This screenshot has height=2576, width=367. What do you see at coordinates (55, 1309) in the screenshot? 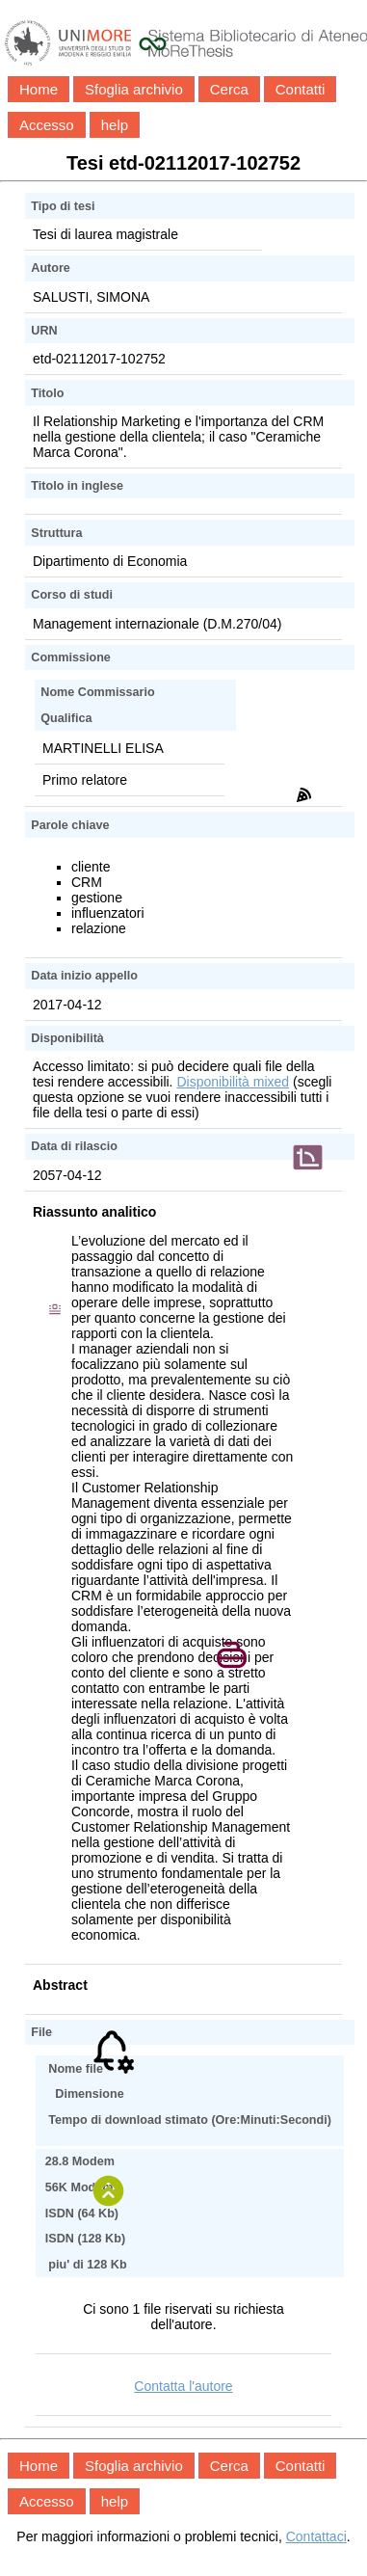
I see `center-align an element within its container` at bounding box center [55, 1309].